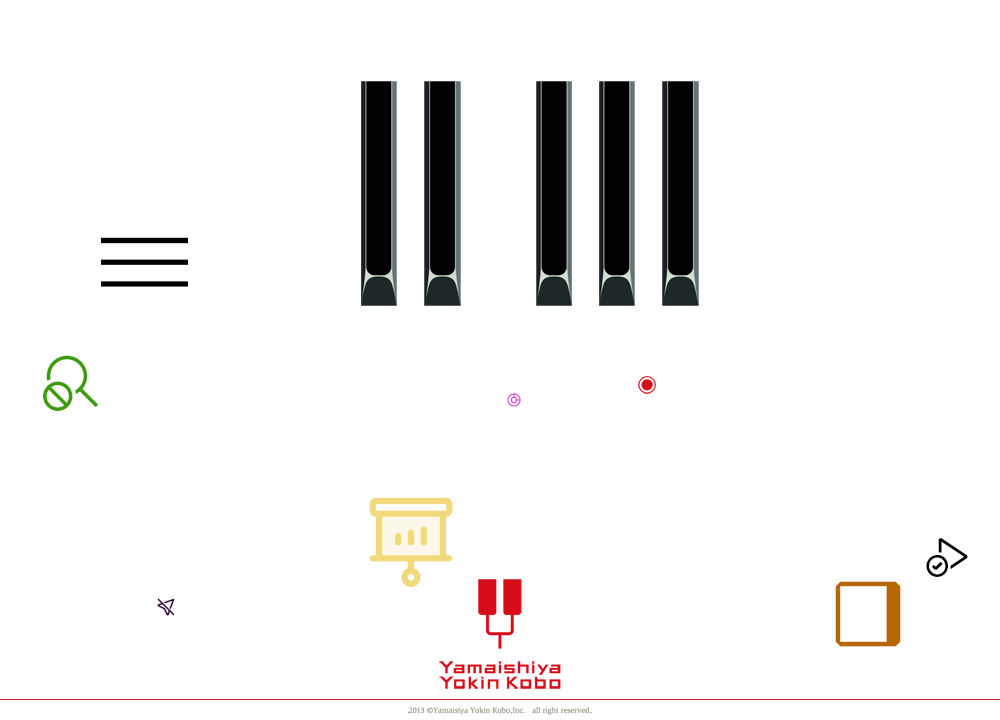  I want to click on open navigation menu, so click(144, 259).